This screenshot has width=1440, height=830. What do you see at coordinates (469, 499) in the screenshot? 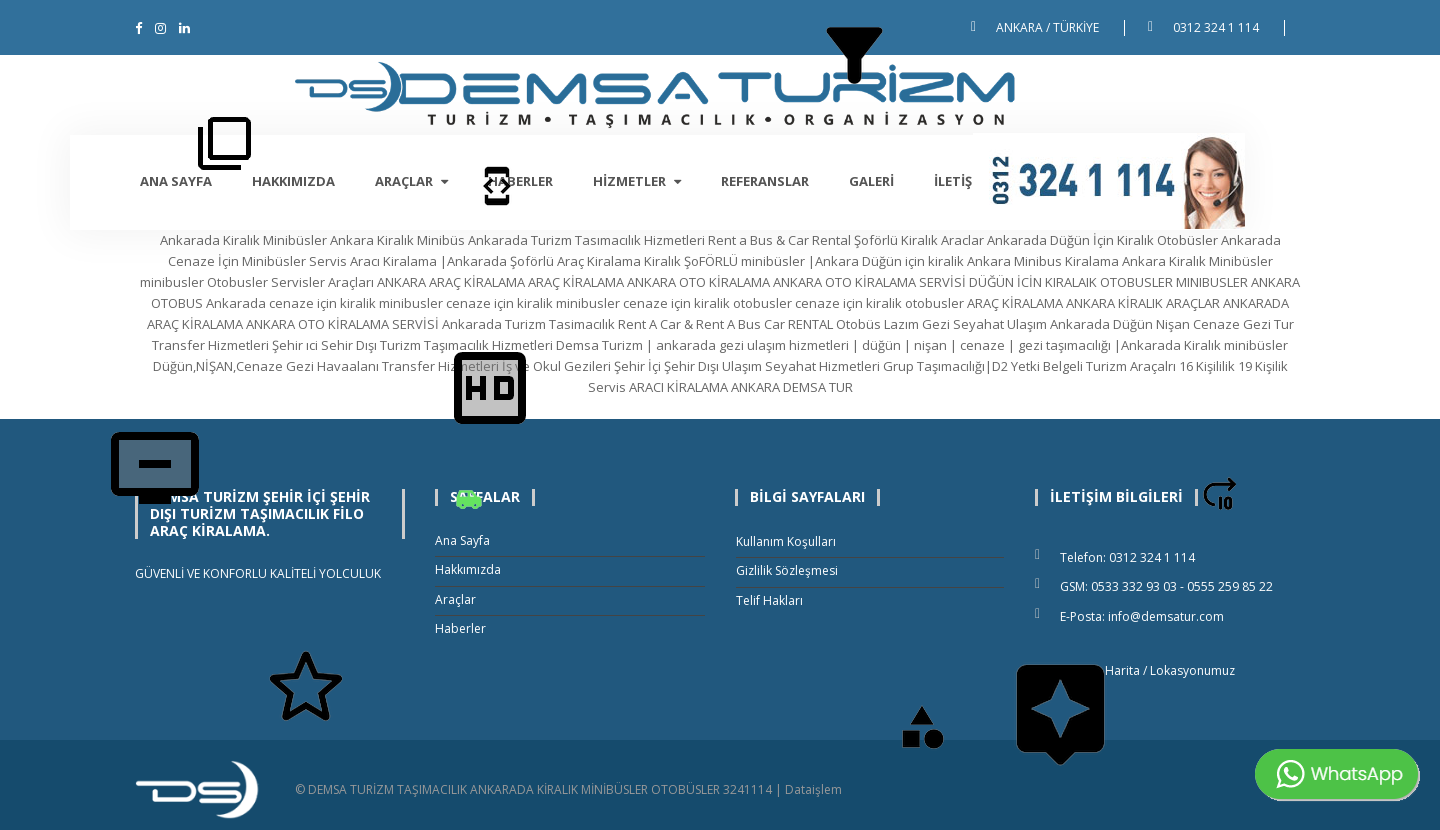
I see `access vehicle or driving settings` at bounding box center [469, 499].